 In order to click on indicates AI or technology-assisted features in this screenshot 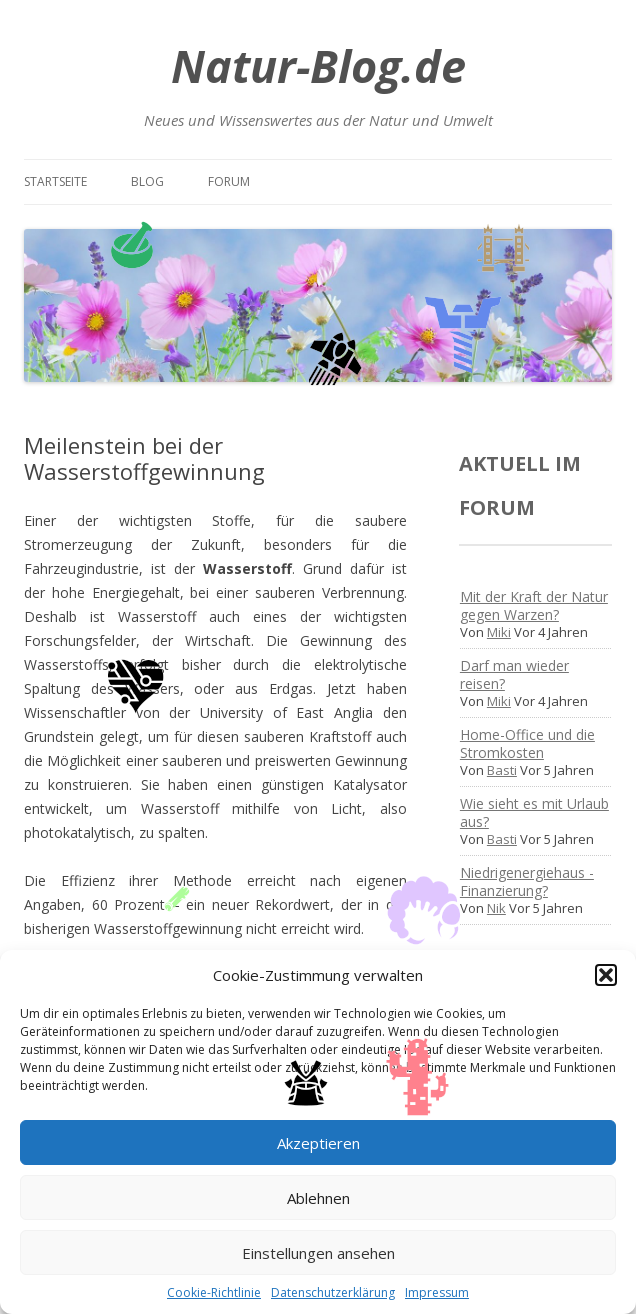, I will do `click(135, 686)`.